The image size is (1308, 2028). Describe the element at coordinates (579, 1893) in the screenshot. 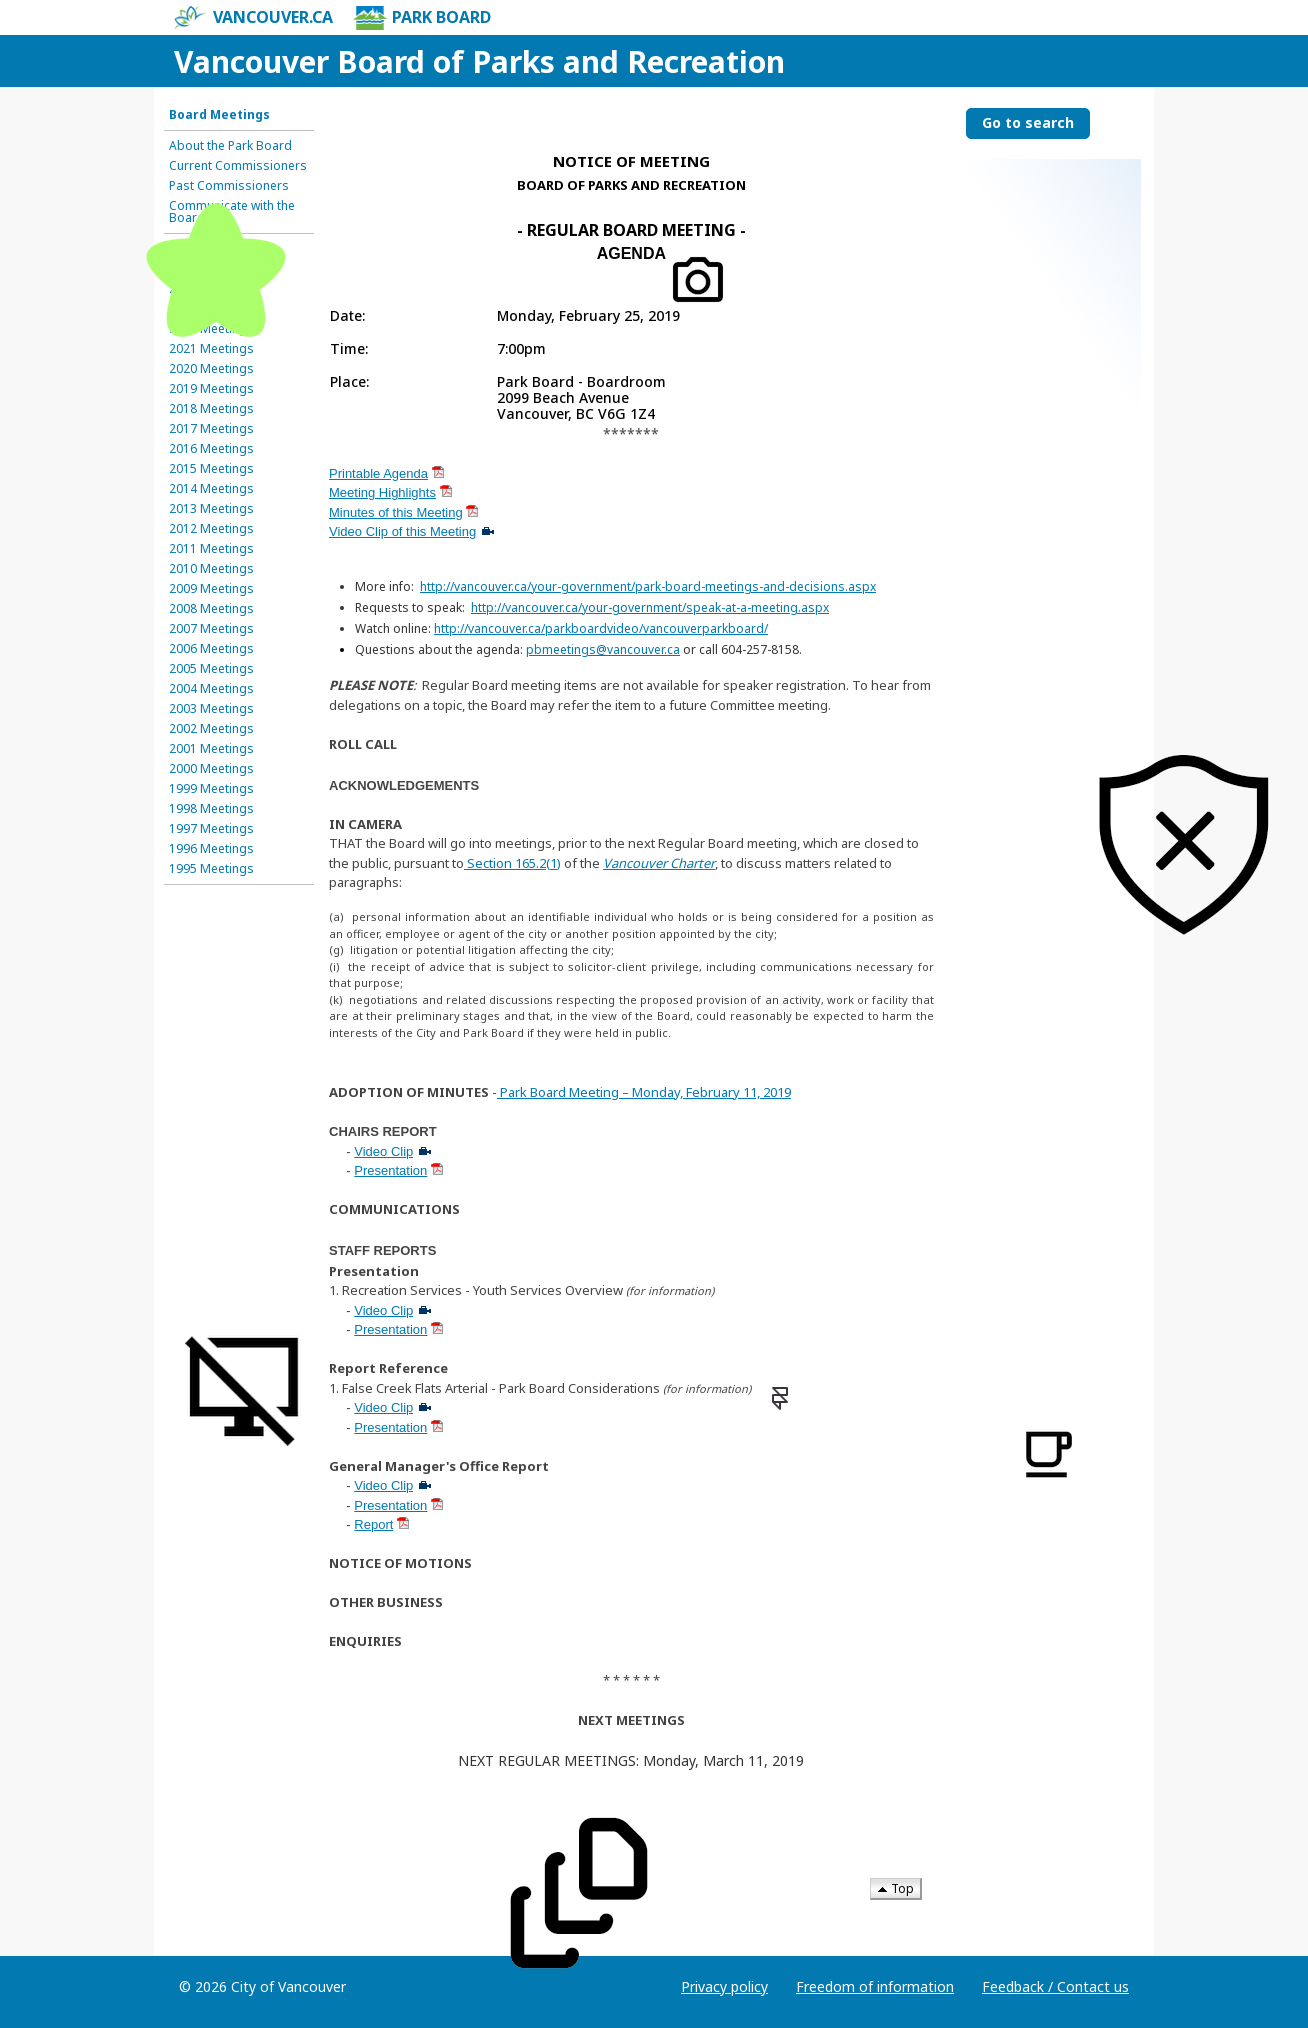

I see `view stacked or grouped files` at that location.